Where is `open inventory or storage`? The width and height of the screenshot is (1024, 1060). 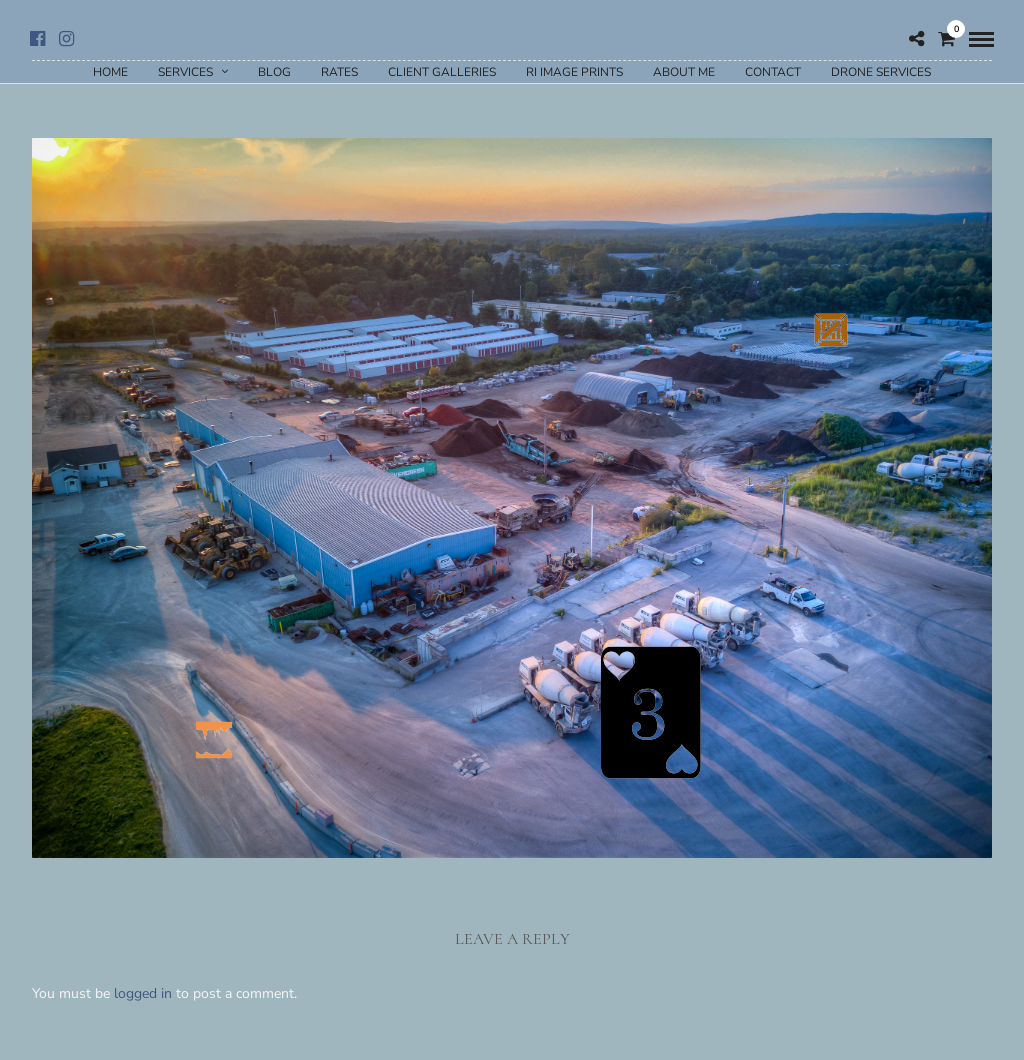 open inventory or storage is located at coordinates (831, 330).